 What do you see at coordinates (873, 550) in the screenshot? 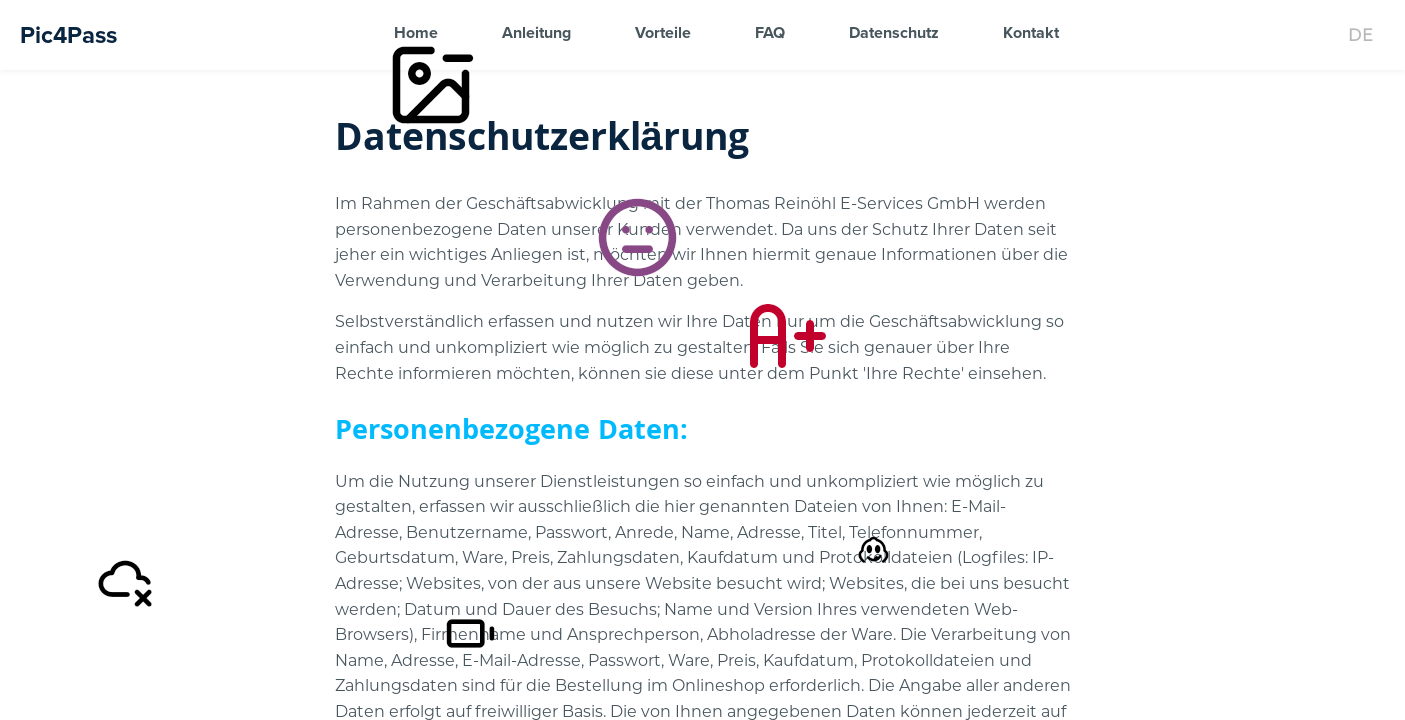
I see `indicates a Michelin Bib Gourmand rated restaurant` at bounding box center [873, 550].